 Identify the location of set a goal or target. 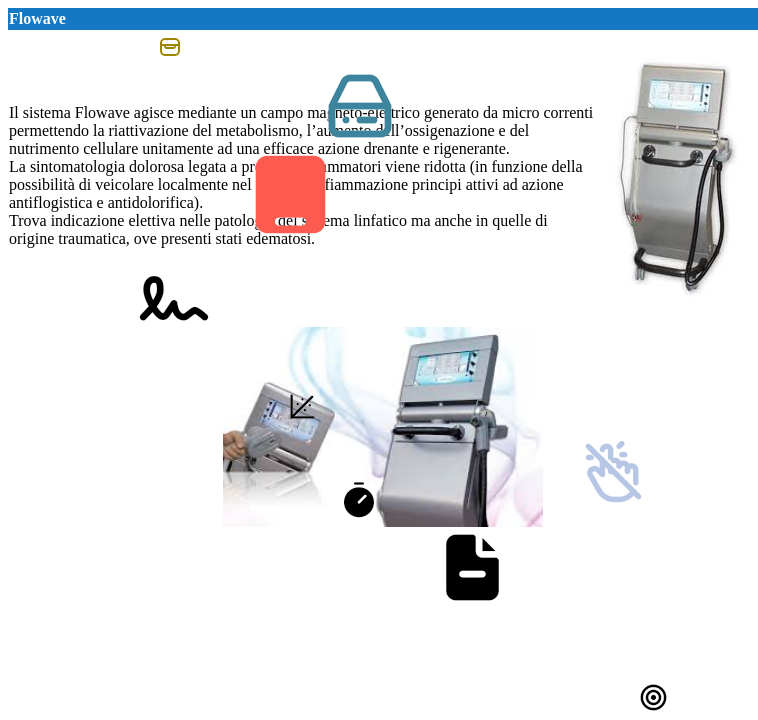
(653, 697).